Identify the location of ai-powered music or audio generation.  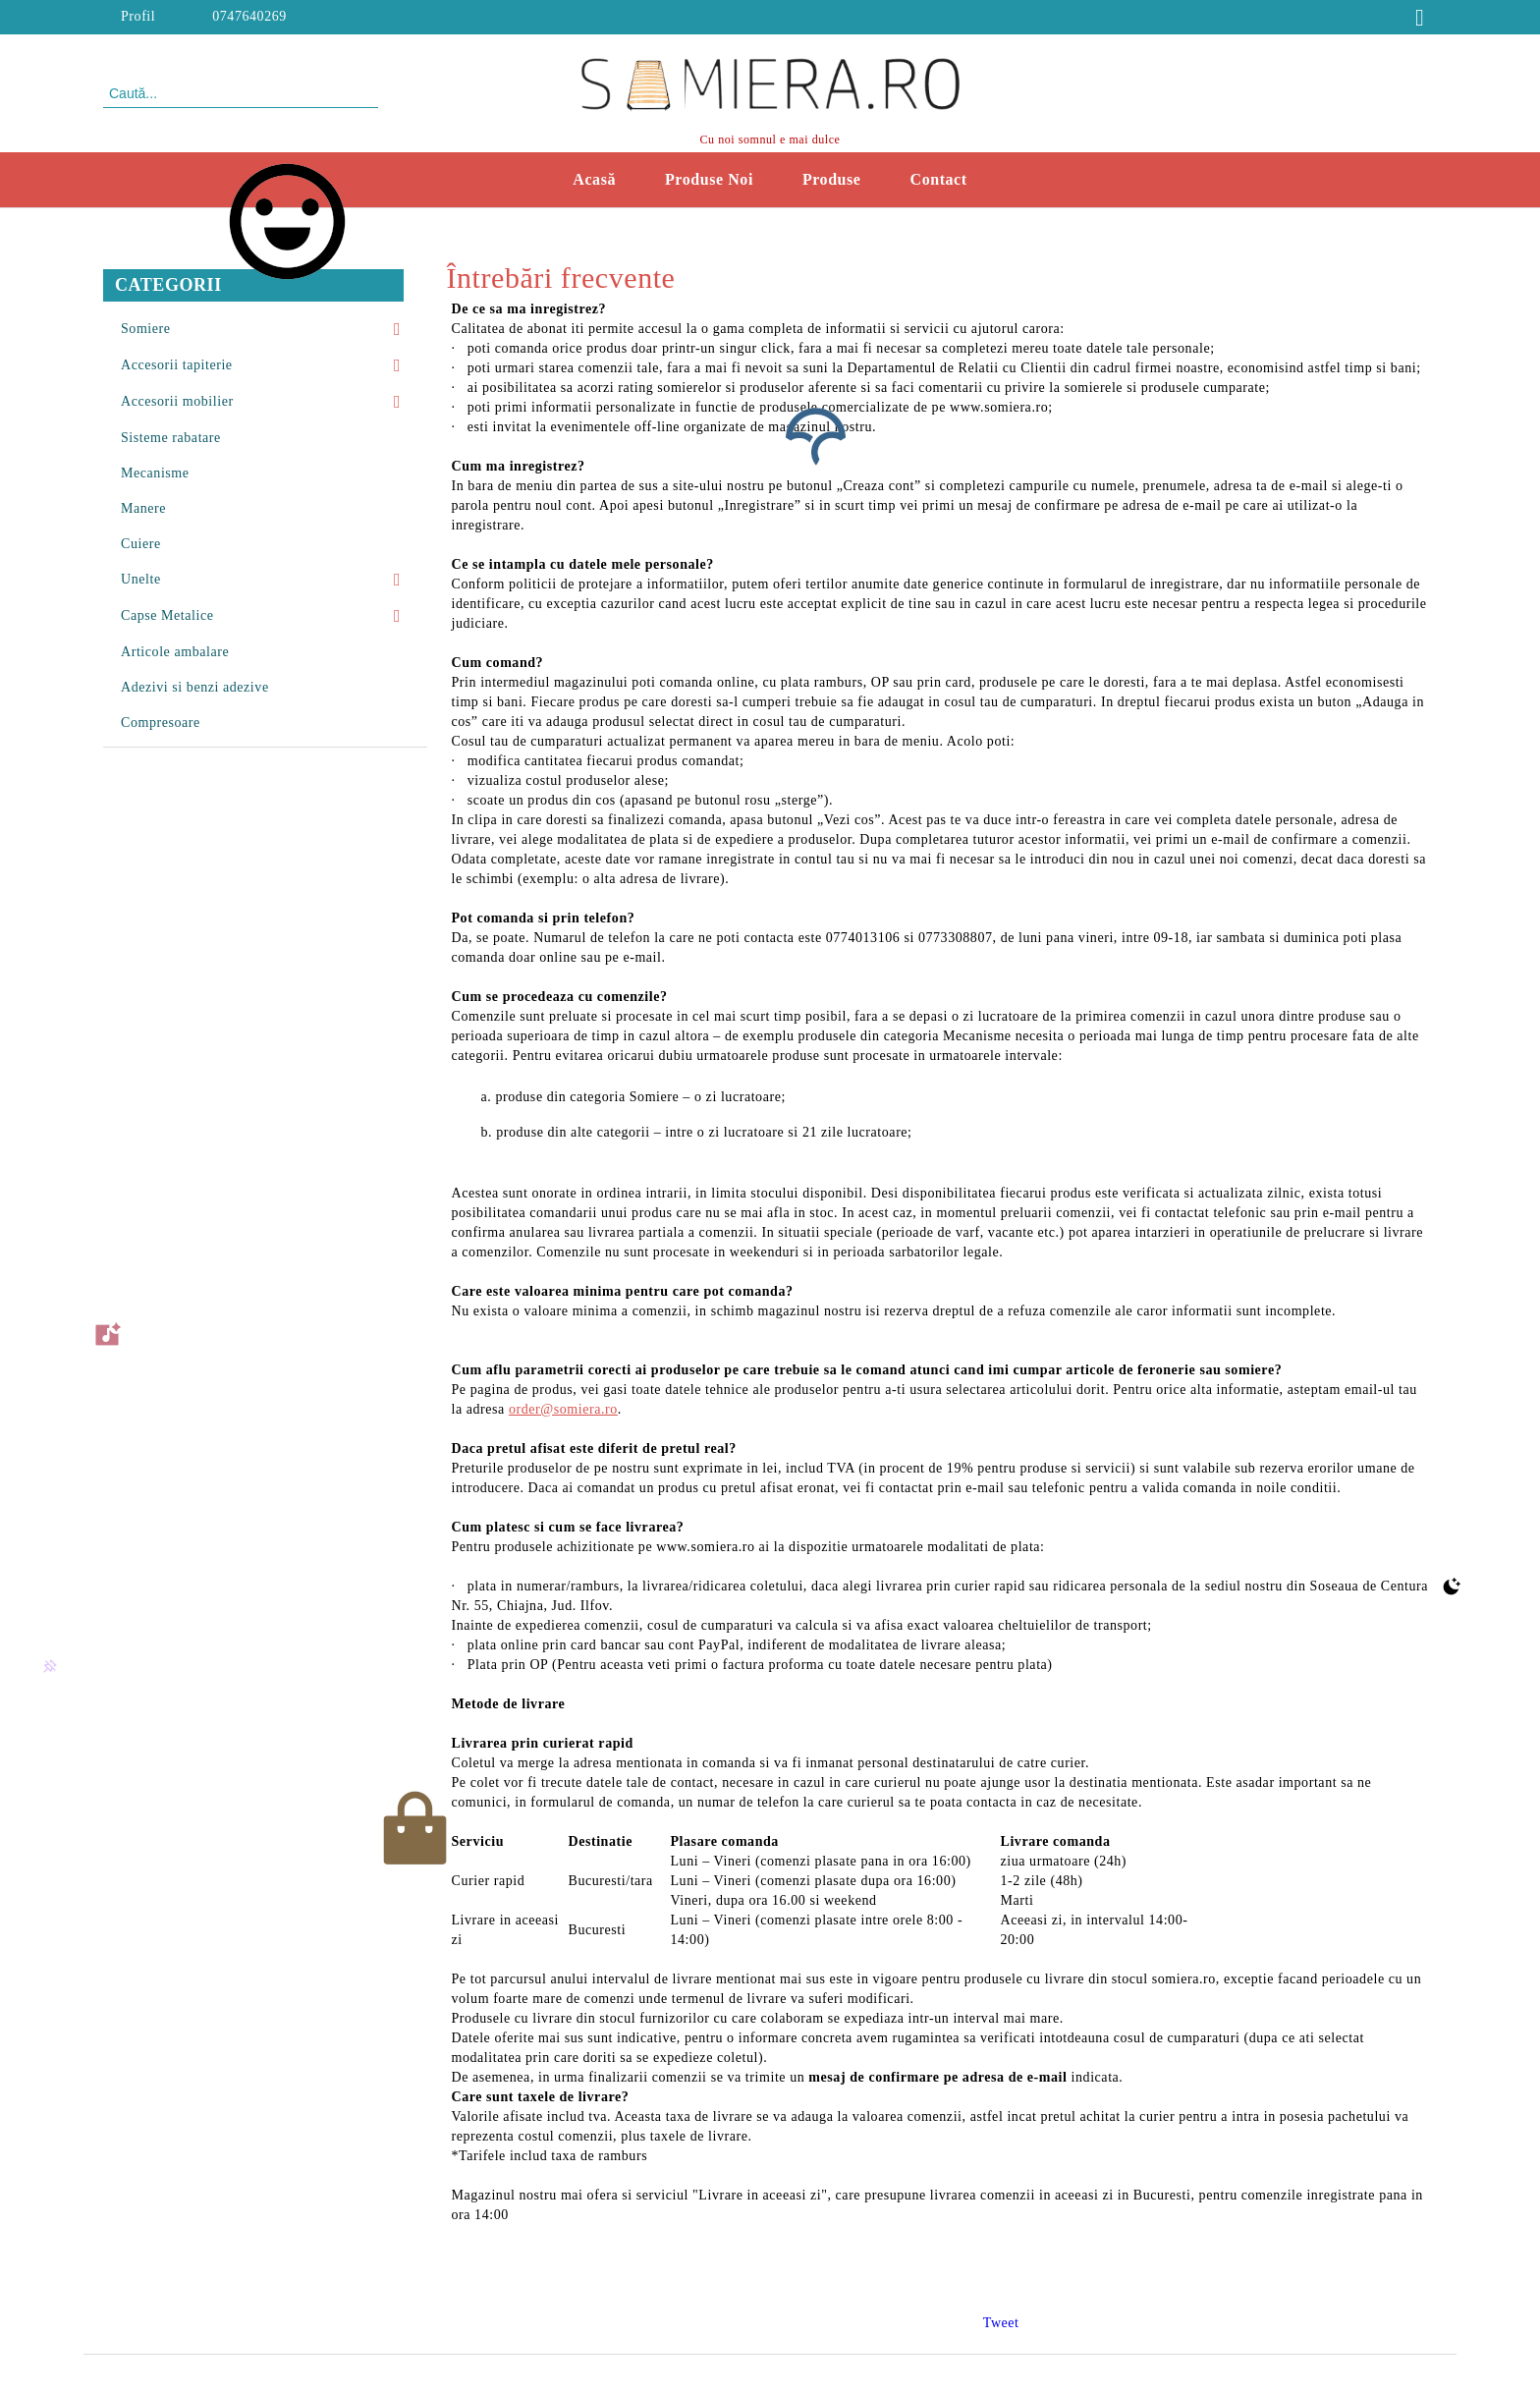
(107, 1335).